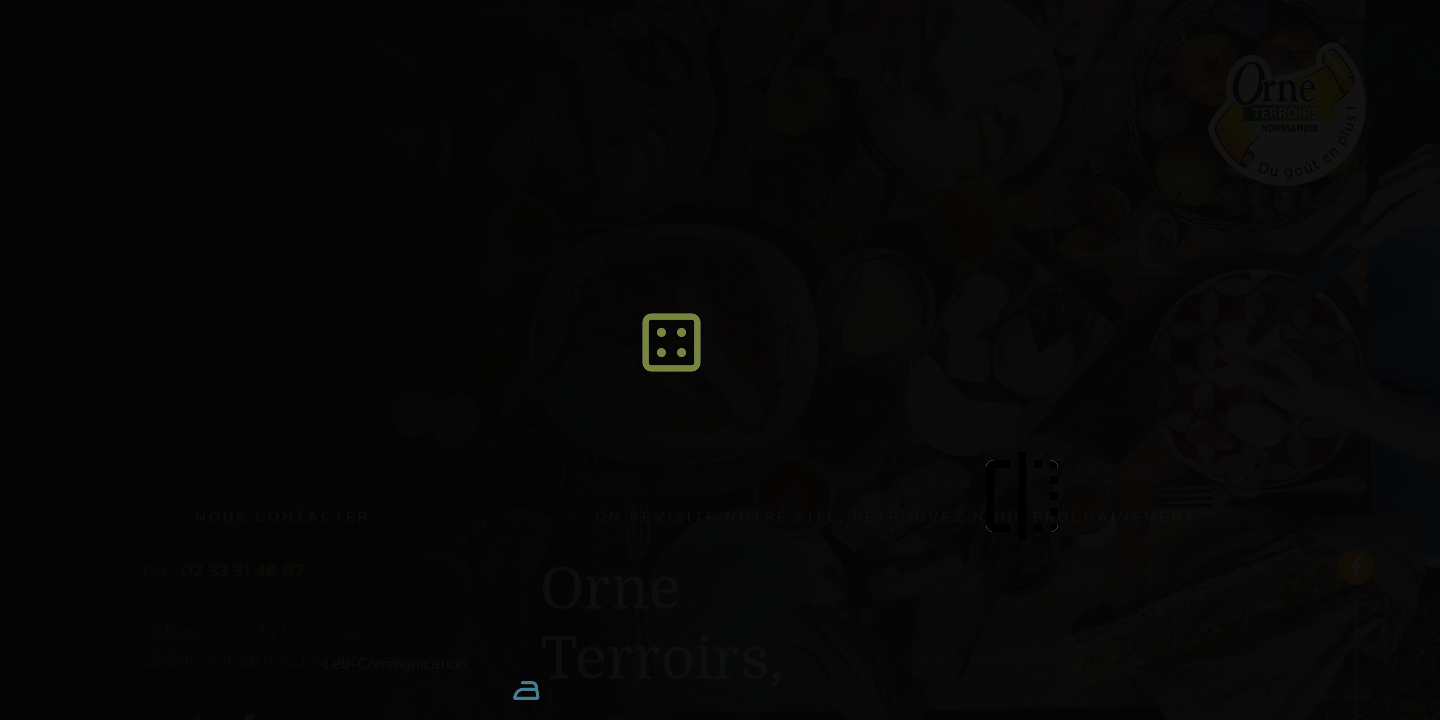 The width and height of the screenshot is (1440, 720). What do you see at coordinates (1022, 496) in the screenshot?
I see `flip image horizontally` at bounding box center [1022, 496].